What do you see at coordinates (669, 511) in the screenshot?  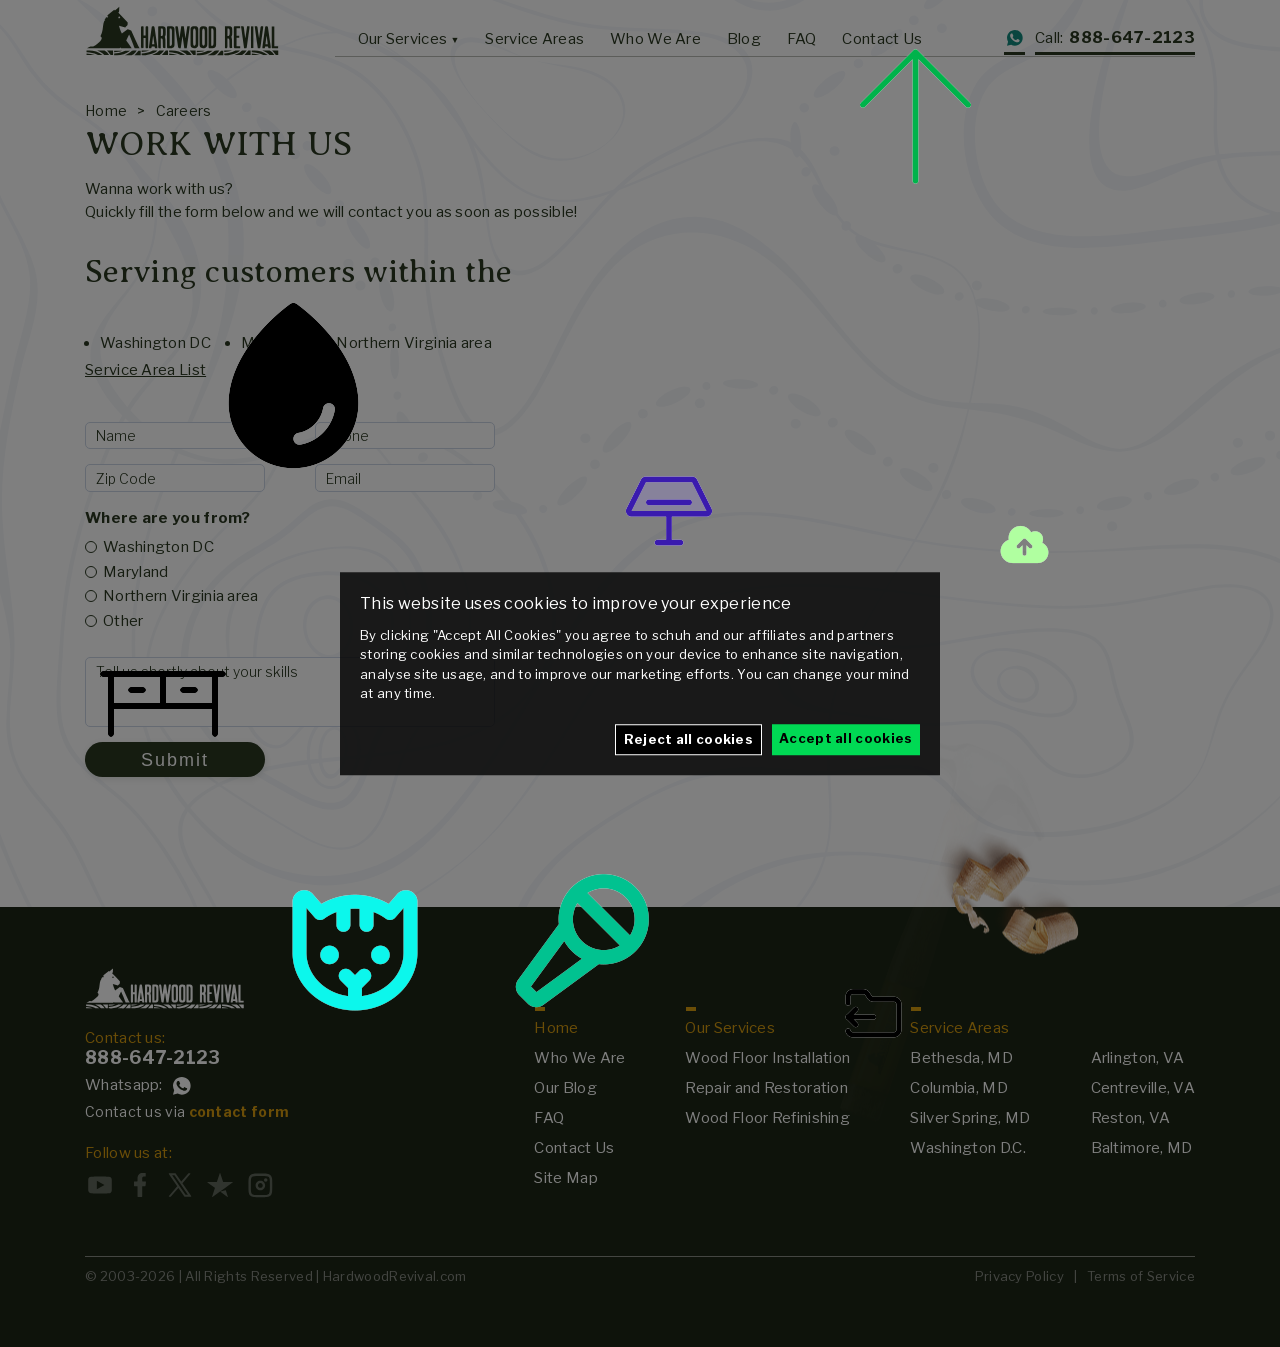 I see `access presentation or speaker mode` at bounding box center [669, 511].